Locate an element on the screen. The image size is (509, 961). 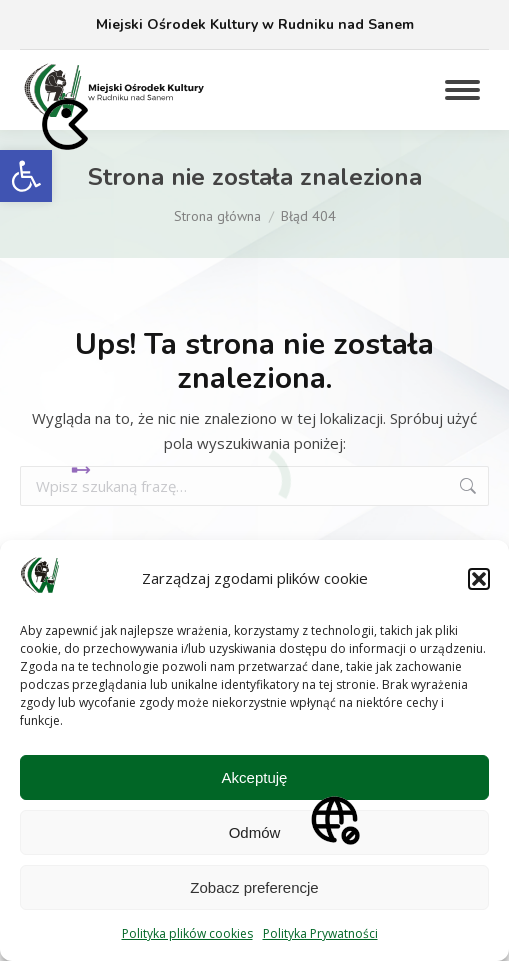
move item to the right is located at coordinates (81, 470).